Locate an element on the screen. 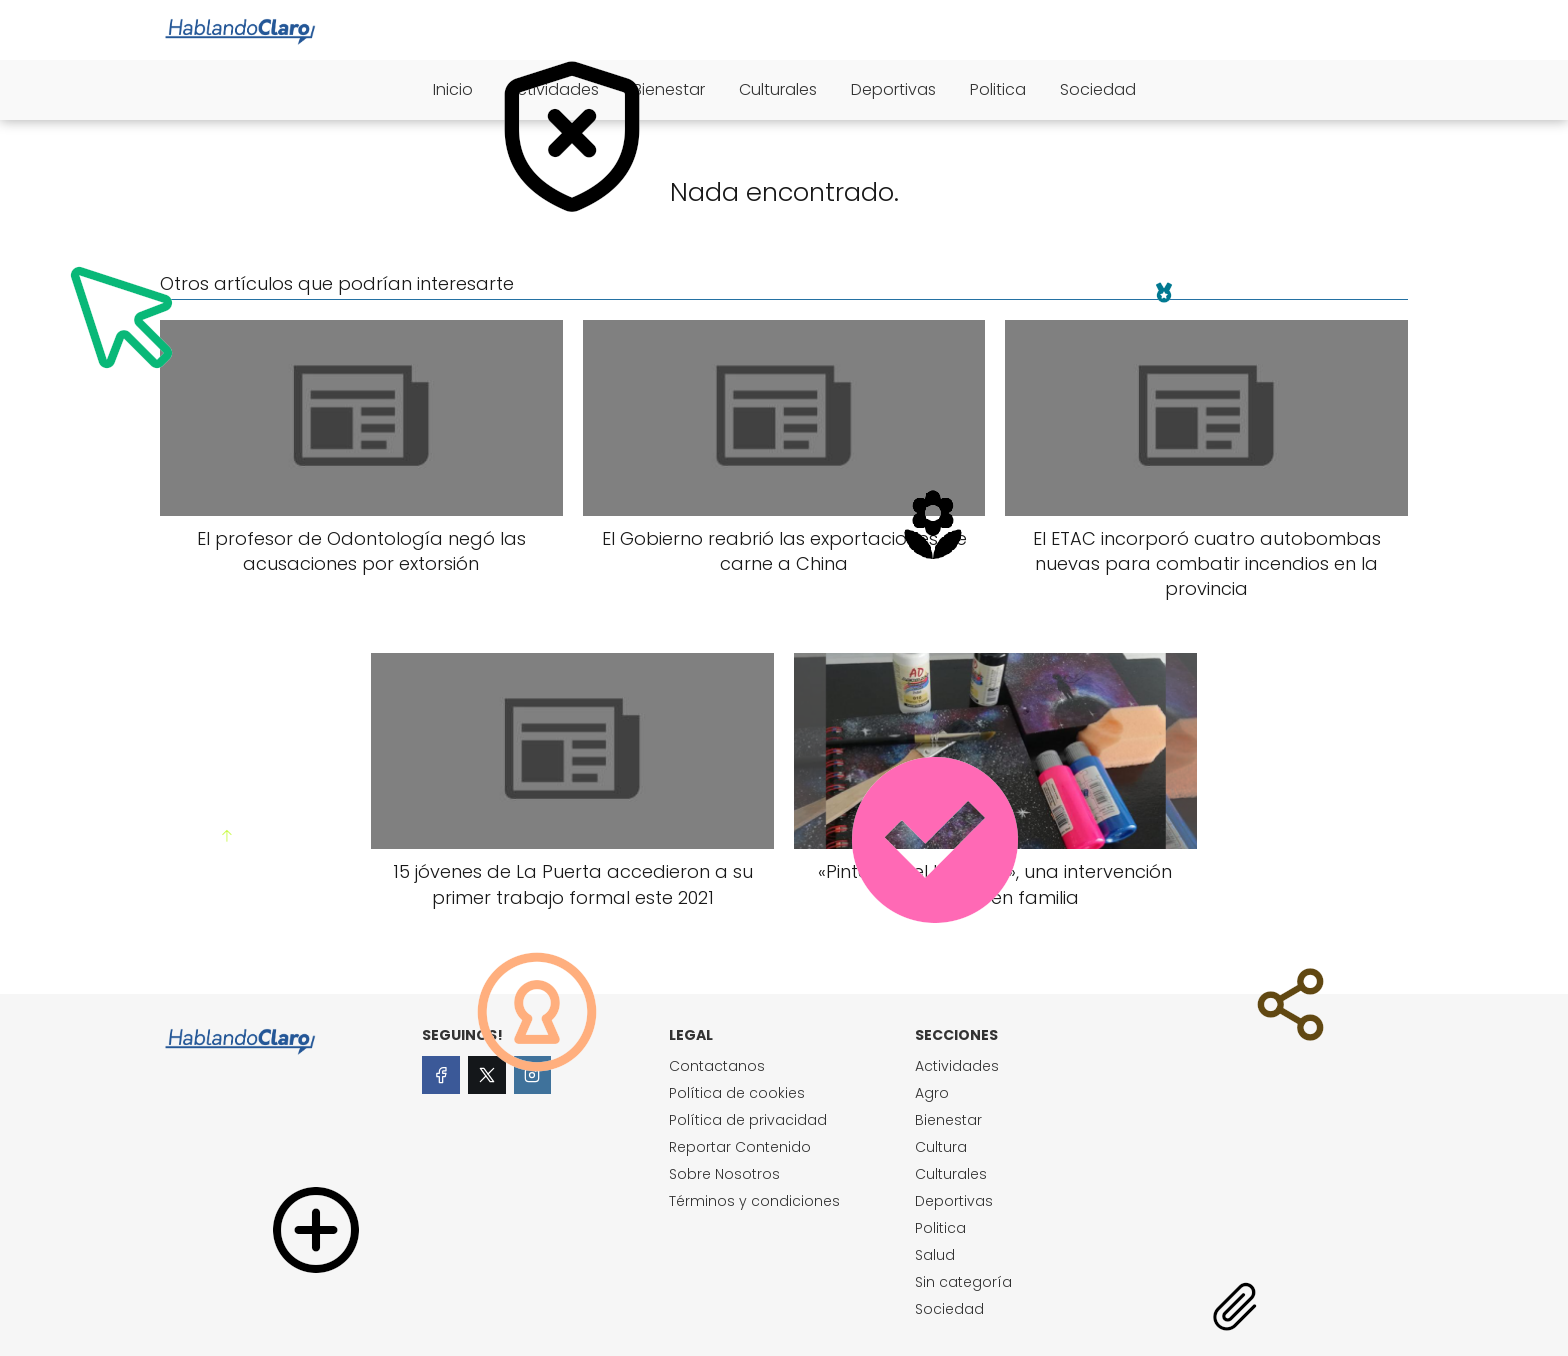 Image resolution: width=1568 pixels, height=1356 pixels. scroll to top of page is located at coordinates (227, 836).